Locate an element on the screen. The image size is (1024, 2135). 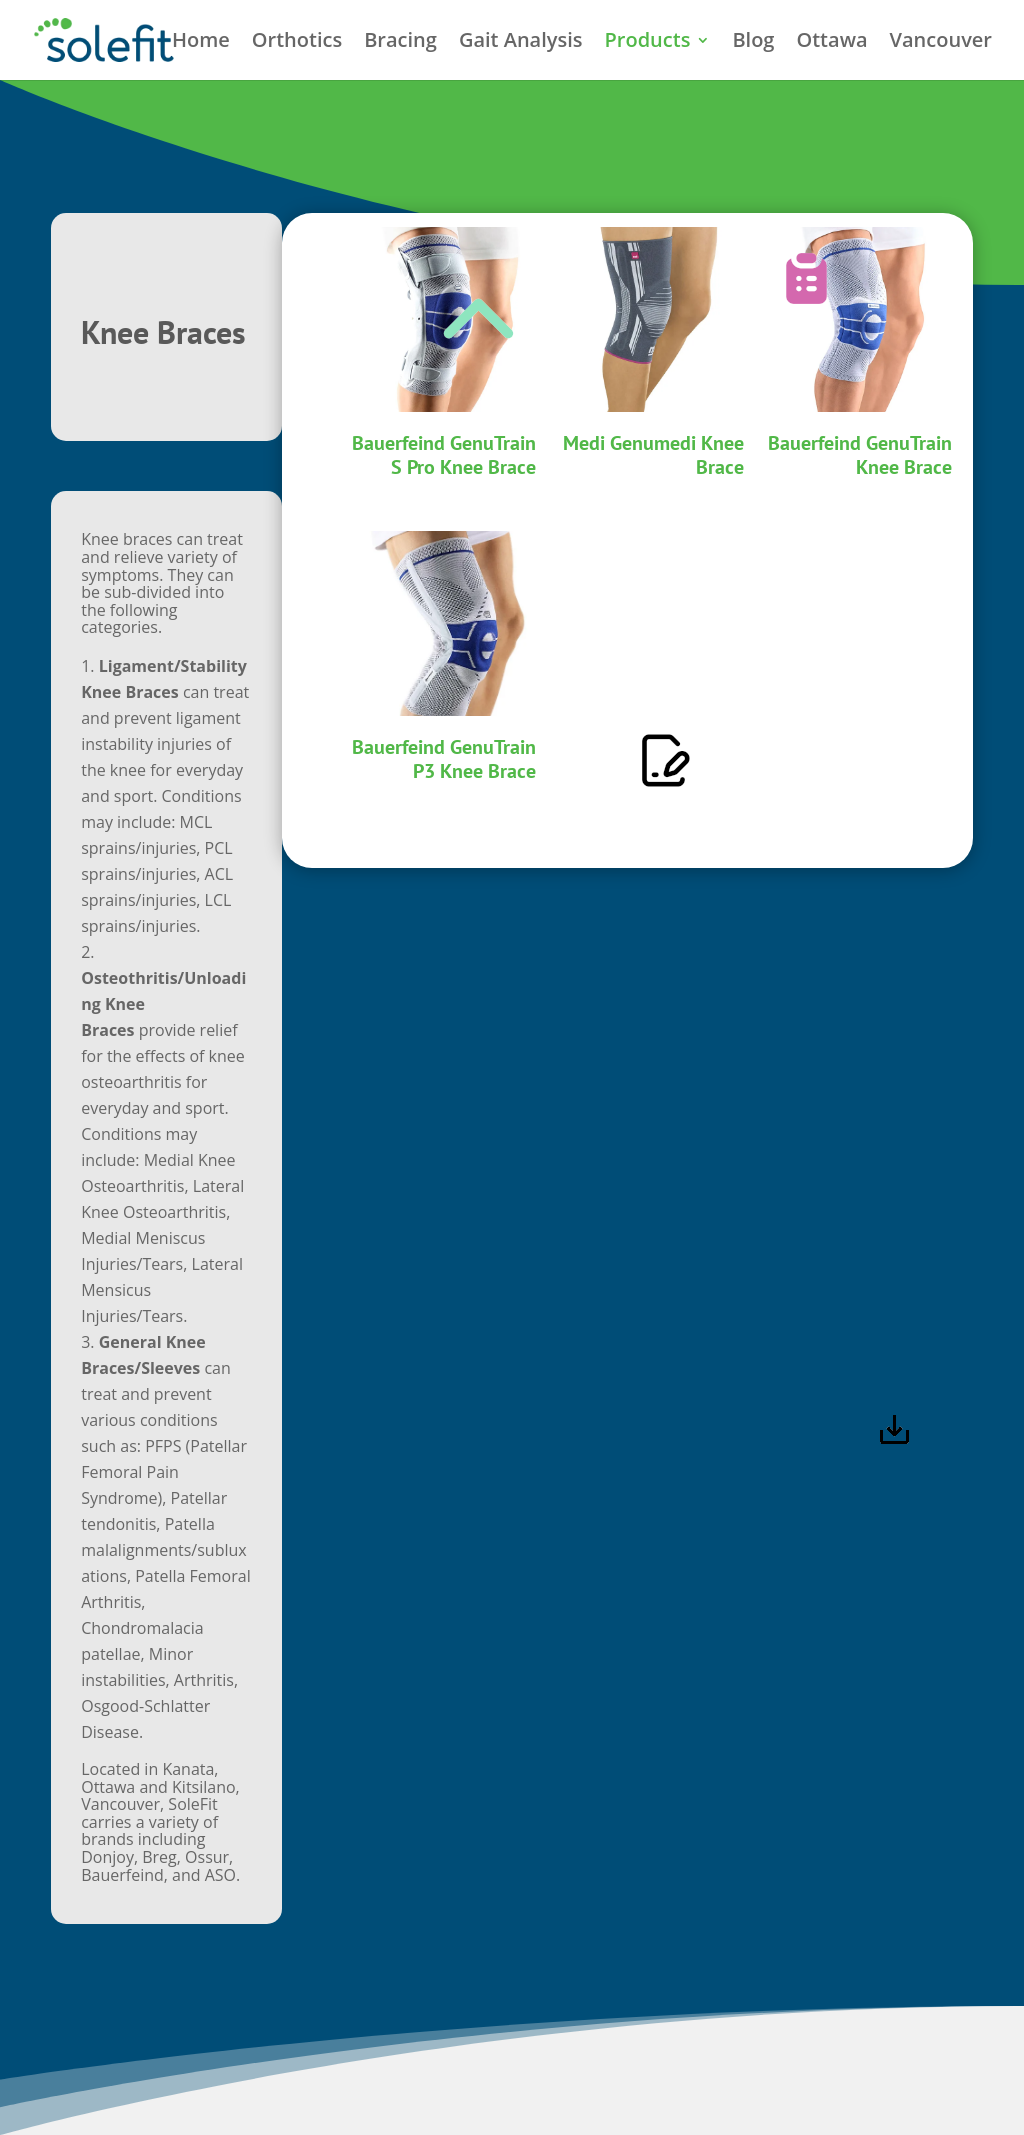
edit document is located at coordinates (663, 760).